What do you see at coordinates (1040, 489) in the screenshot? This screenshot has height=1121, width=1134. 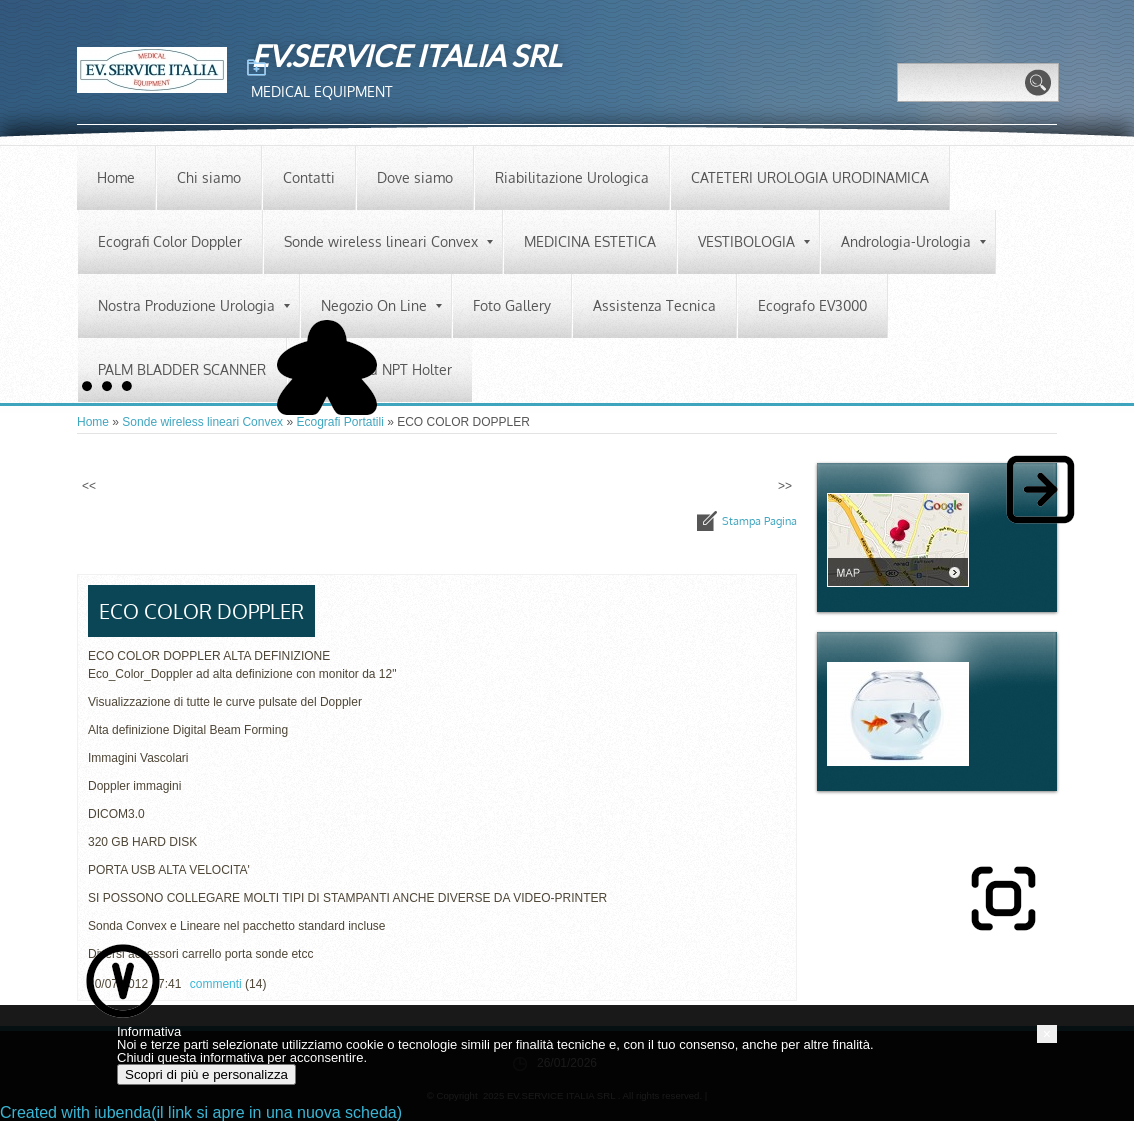 I see `proceed to the next step` at bounding box center [1040, 489].